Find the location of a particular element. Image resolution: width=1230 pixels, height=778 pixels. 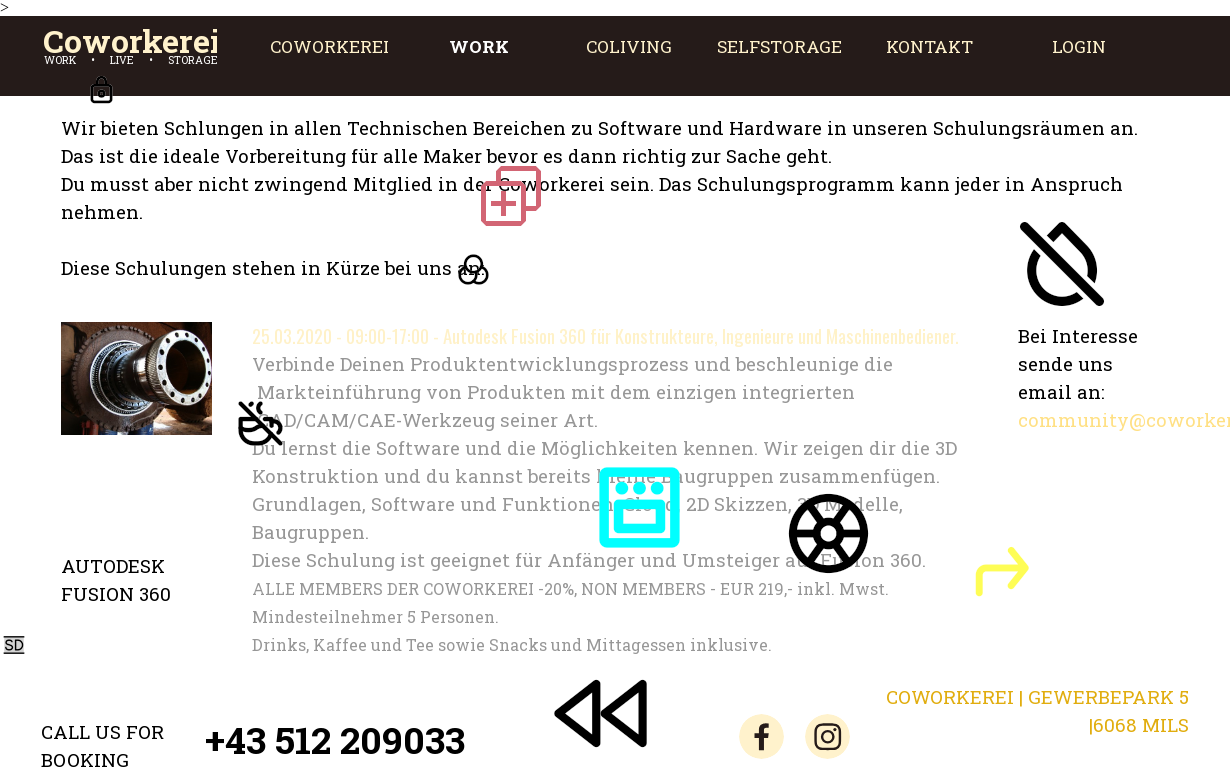

disable water or liquid-related features is located at coordinates (1062, 264).